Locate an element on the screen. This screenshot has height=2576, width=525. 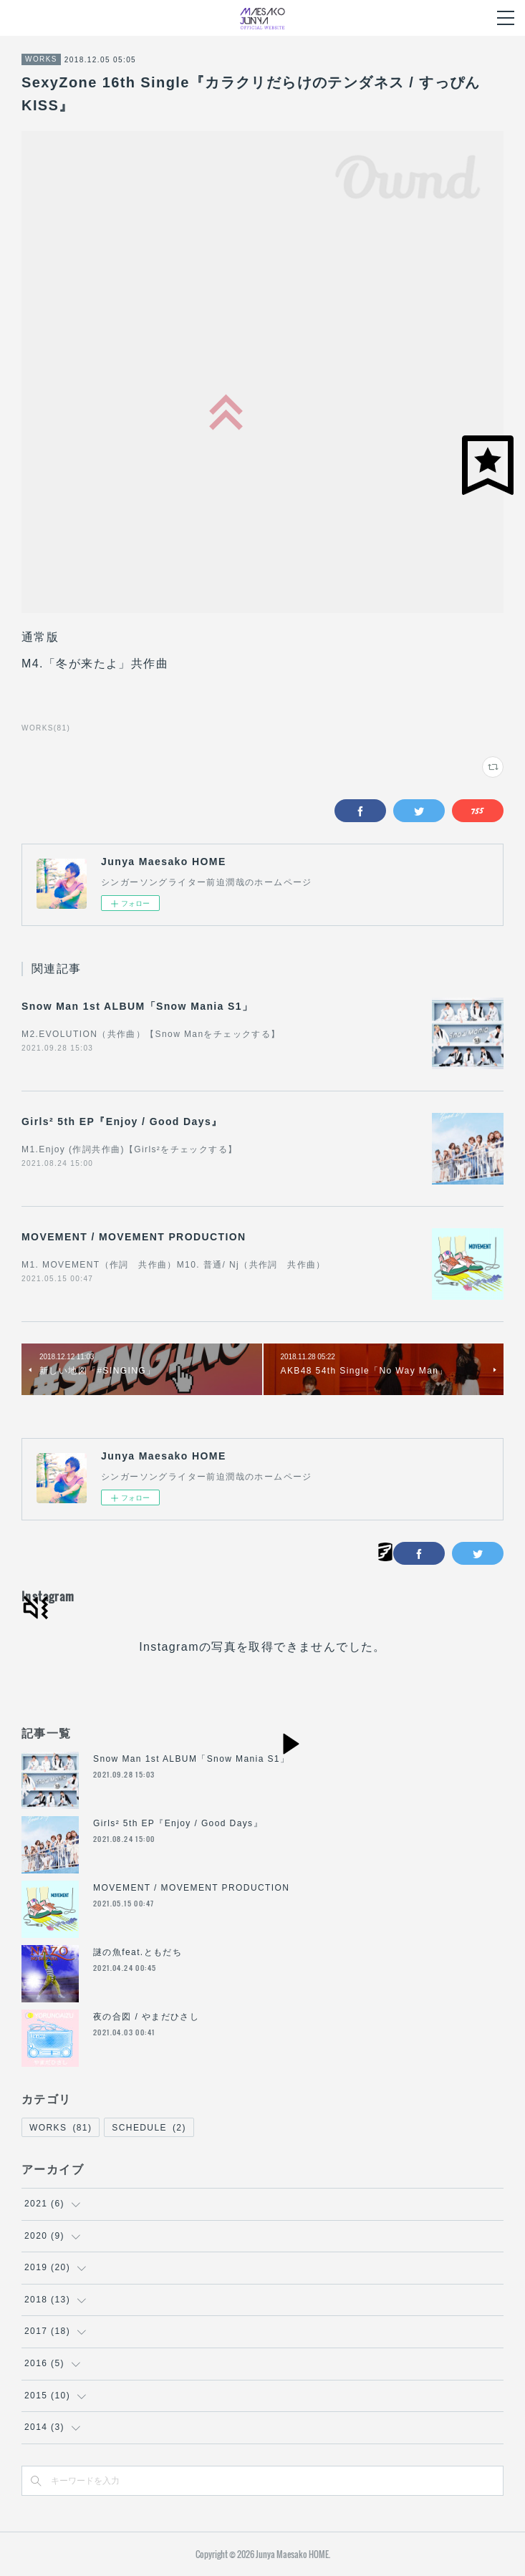
scroll to top of page is located at coordinates (226, 413).